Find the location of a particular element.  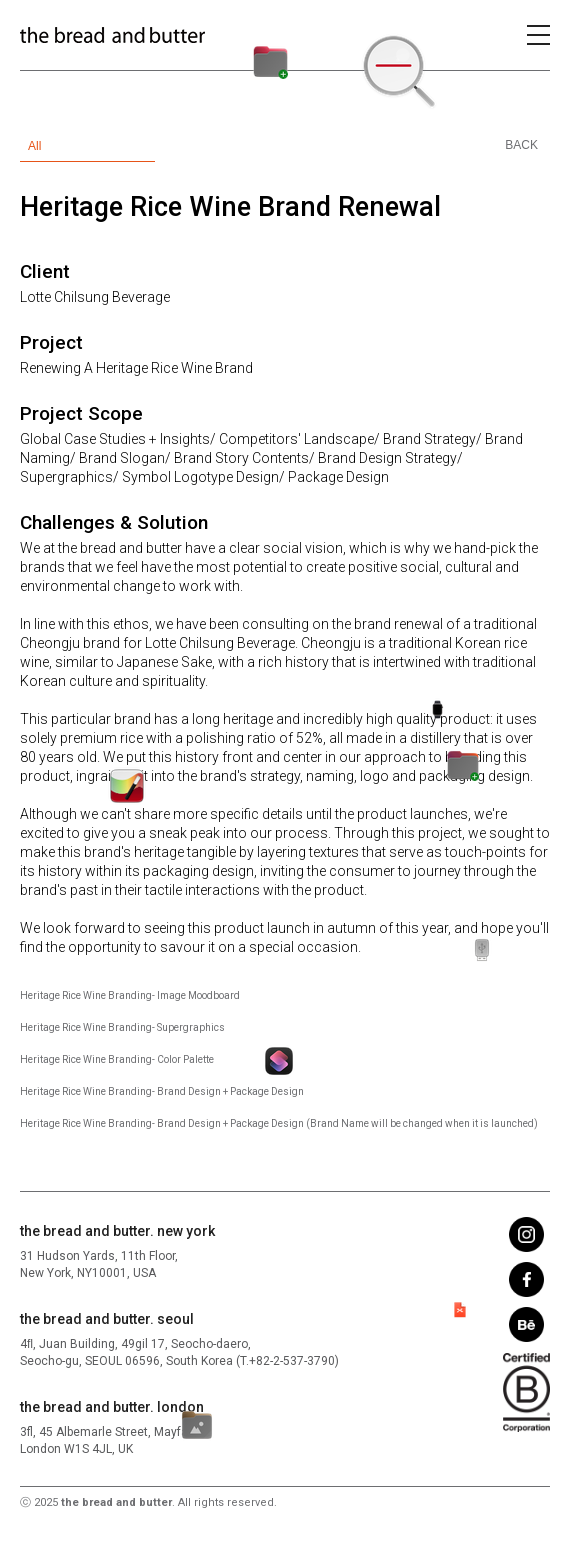

open the shortcuts app is located at coordinates (279, 1061).